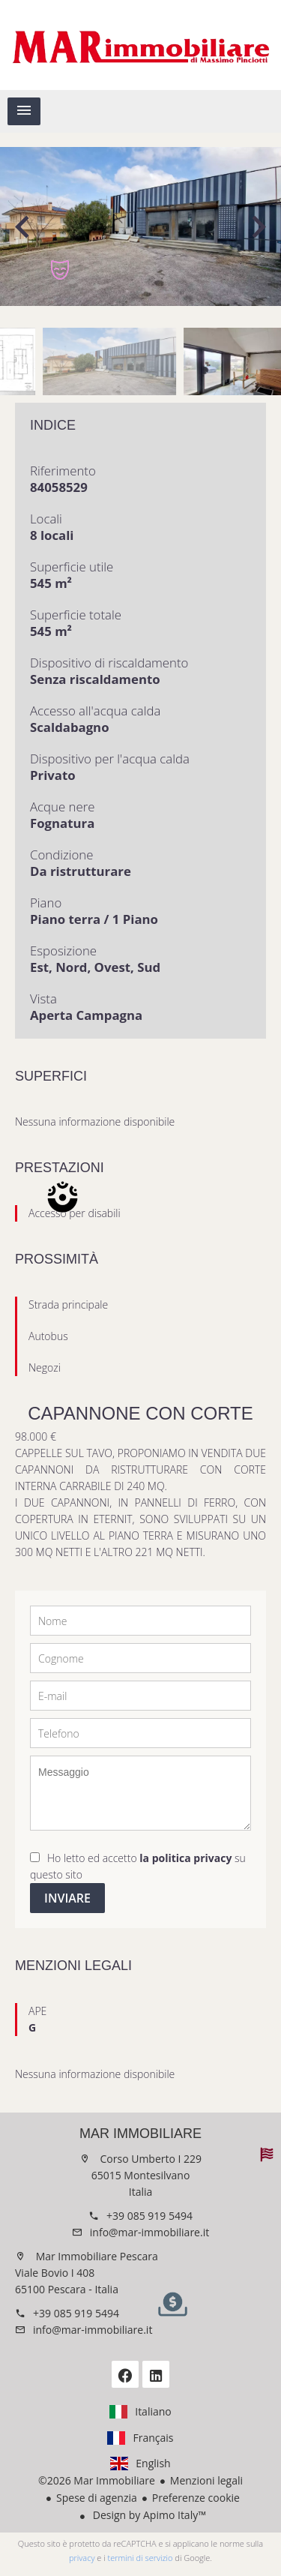 Image resolution: width=281 pixels, height=2576 pixels. I want to click on select united states as your country, so click(267, 2155).